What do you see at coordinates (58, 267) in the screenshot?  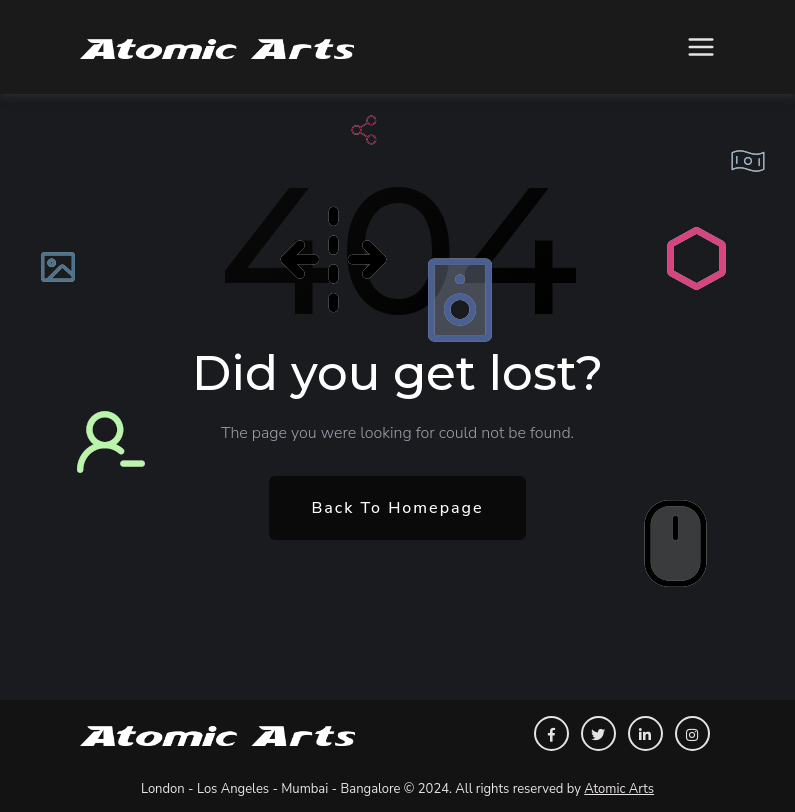 I see `view or open an image file` at bounding box center [58, 267].